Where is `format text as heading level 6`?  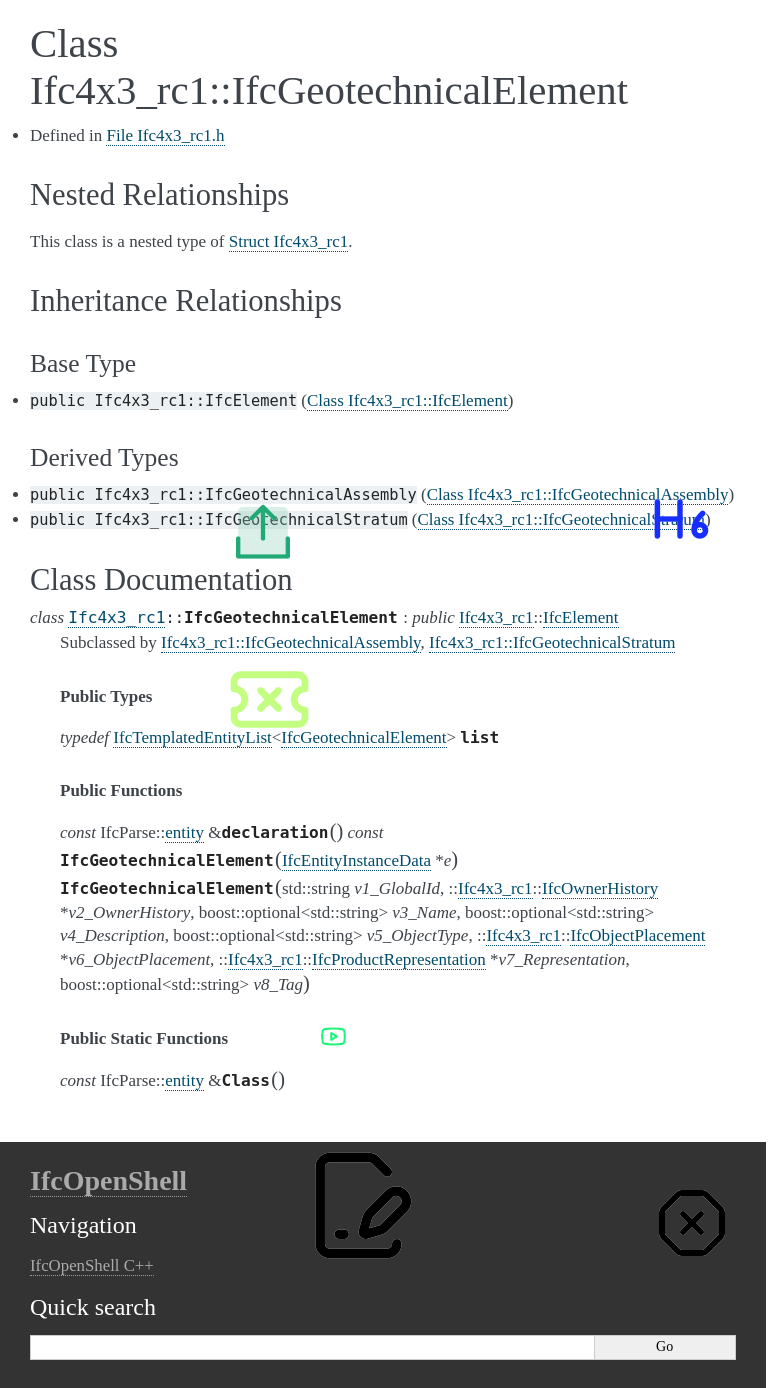
format text as heading level 6 is located at coordinates (680, 519).